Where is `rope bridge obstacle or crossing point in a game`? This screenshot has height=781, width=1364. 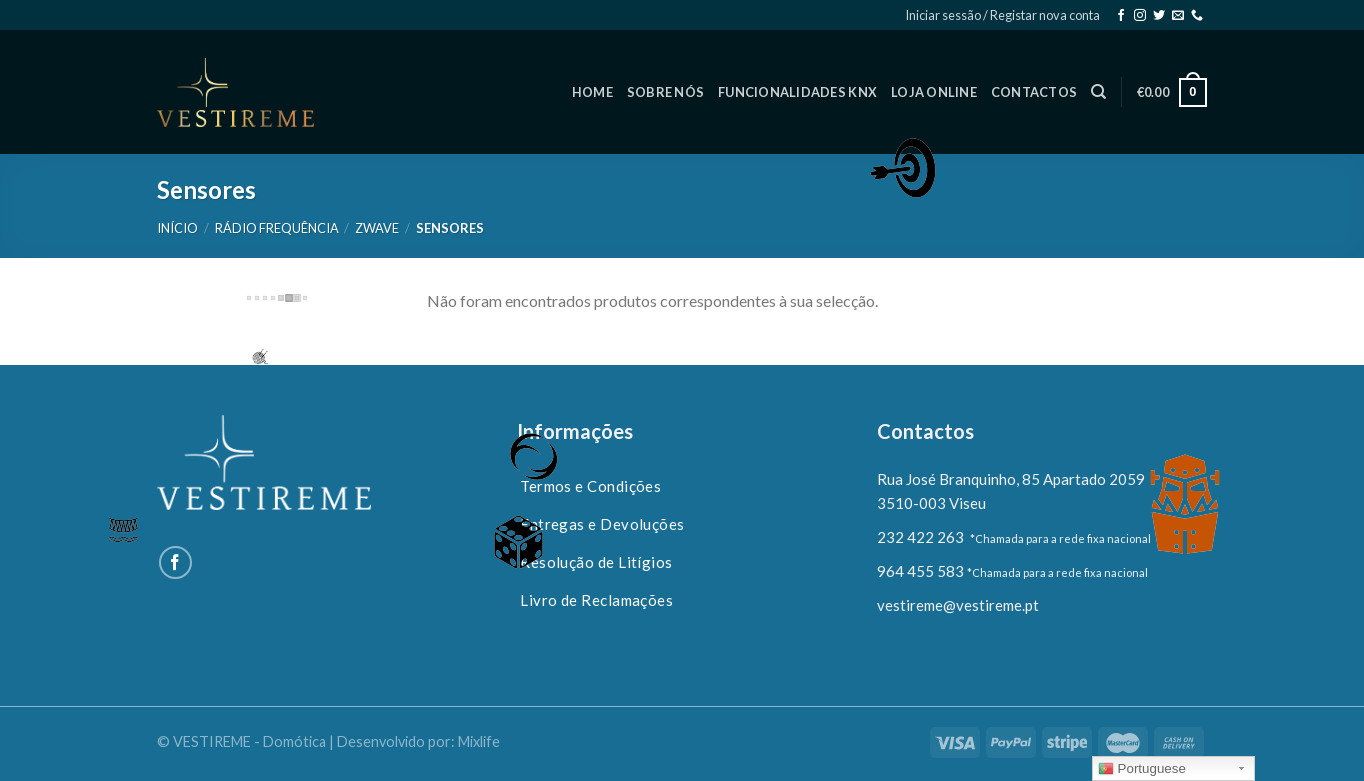 rope bridge obstacle or crossing point in a game is located at coordinates (123, 528).